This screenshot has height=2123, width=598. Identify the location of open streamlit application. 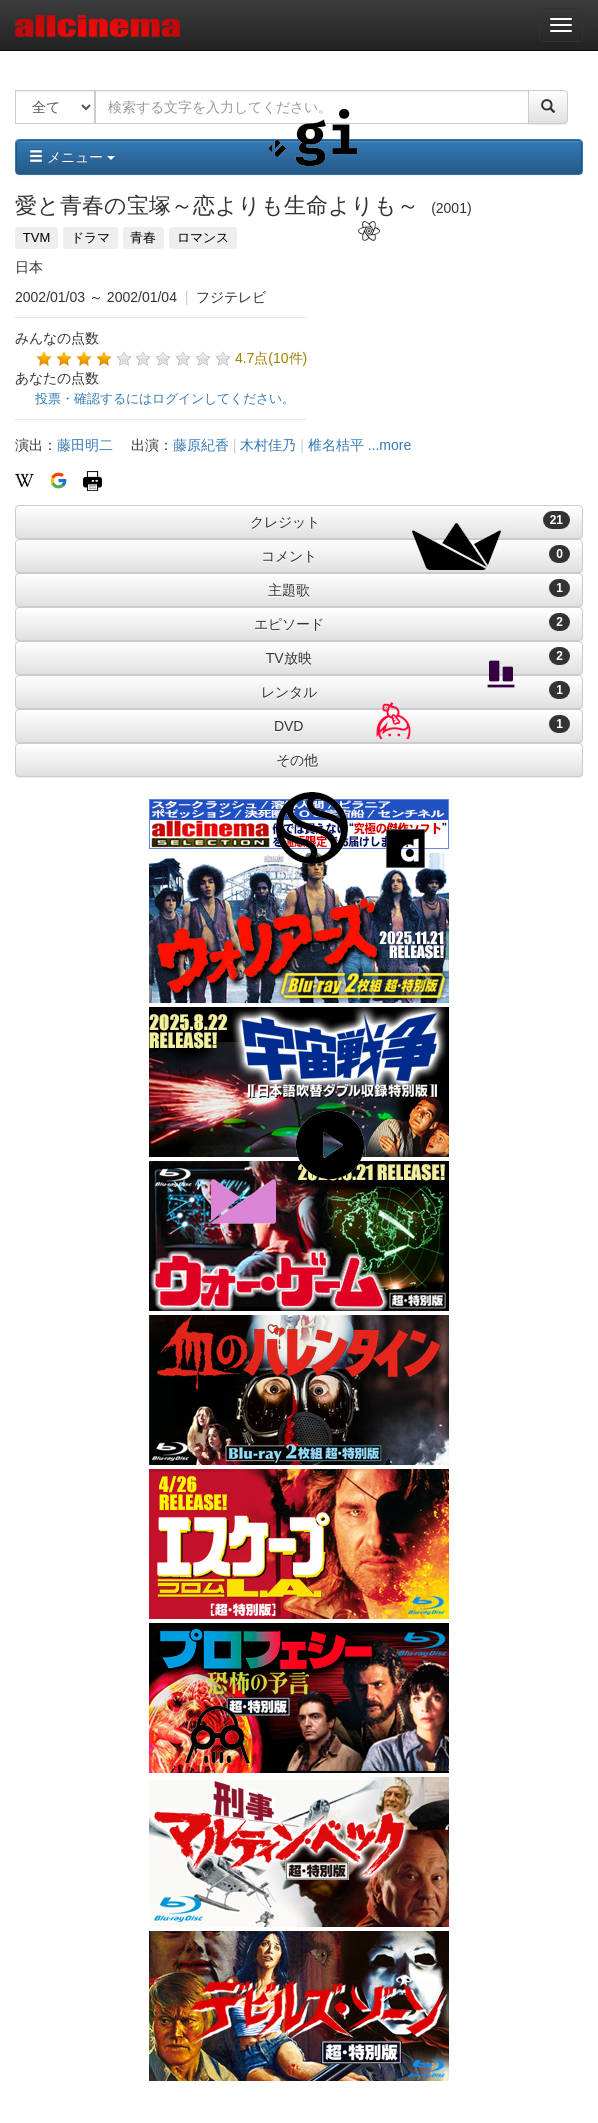
(456, 546).